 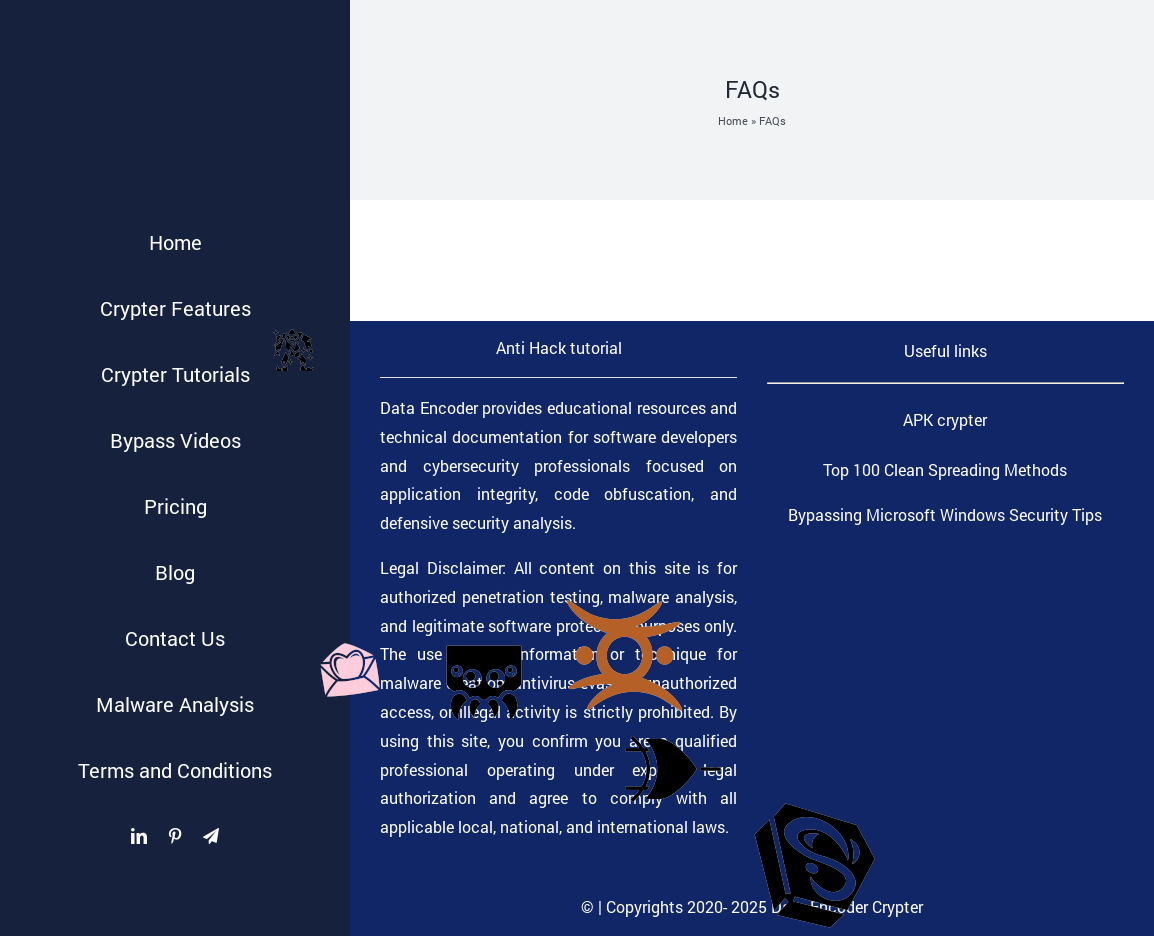 I want to click on access rune or magic stone inventory, so click(x=812, y=865).